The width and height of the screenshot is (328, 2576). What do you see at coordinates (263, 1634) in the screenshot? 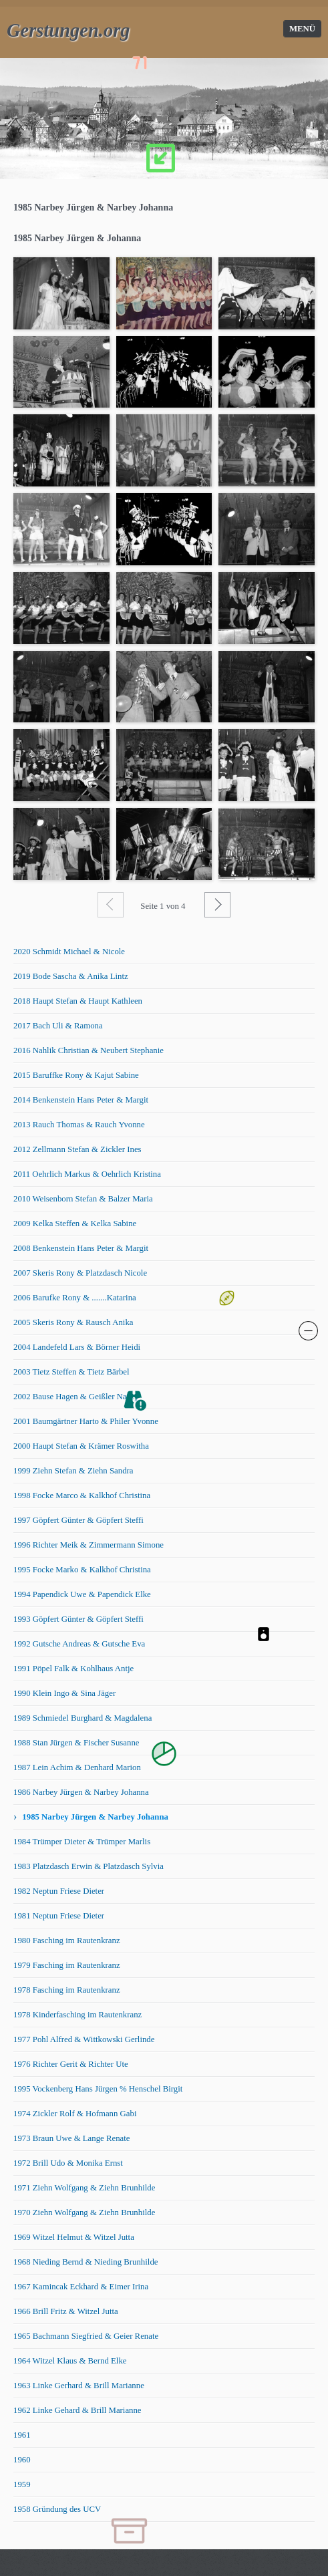
I see `adjust speaker or audio output settings` at bounding box center [263, 1634].